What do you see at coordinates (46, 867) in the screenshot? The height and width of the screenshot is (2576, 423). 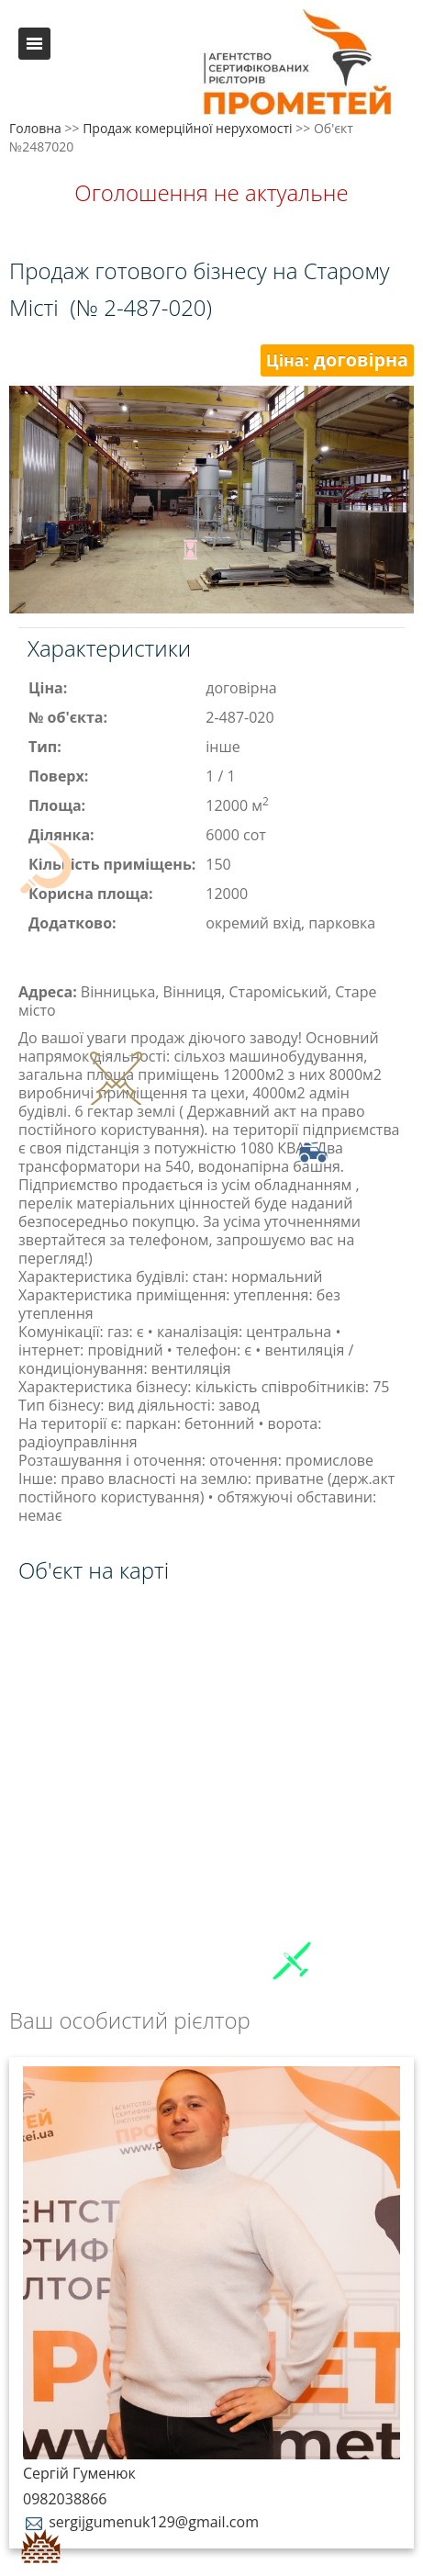 I see `select the sickle tool or weapon in a game` at bounding box center [46, 867].